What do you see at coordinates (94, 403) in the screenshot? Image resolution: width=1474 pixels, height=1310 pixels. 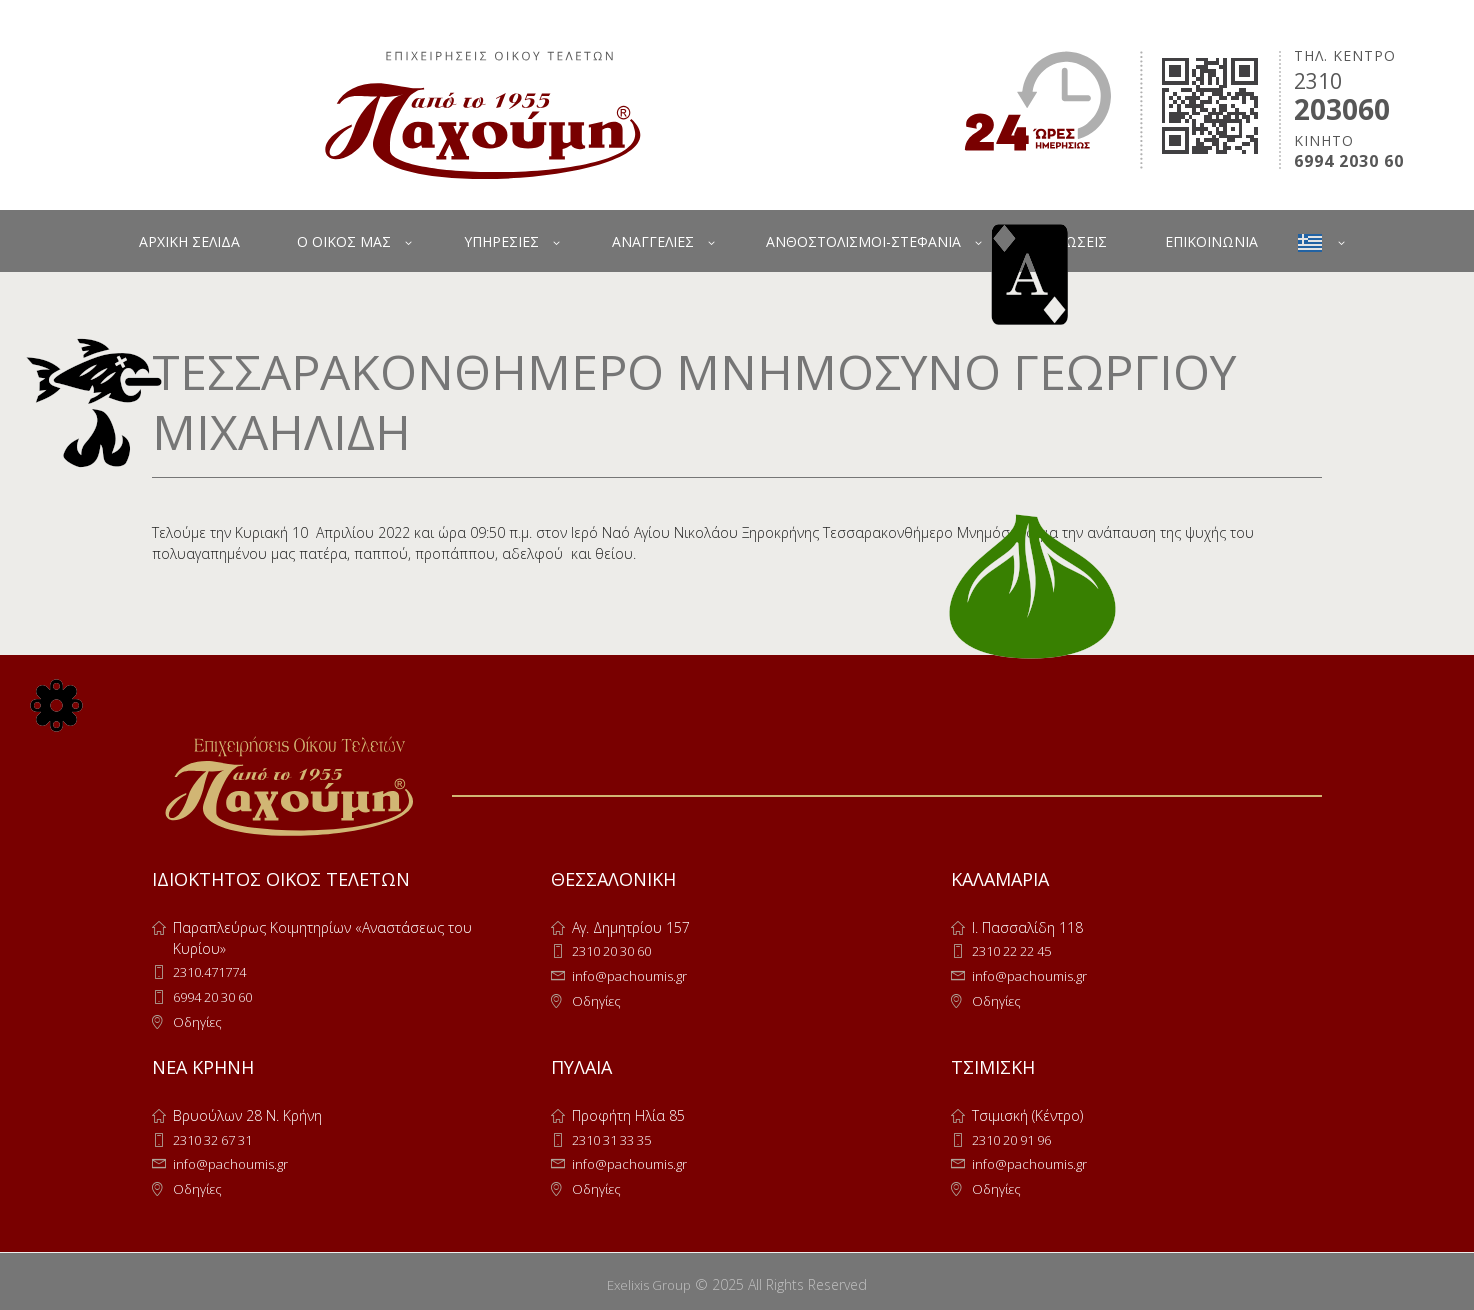 I see `cooked fish item in game inventory` at bounding box center [94, 403].